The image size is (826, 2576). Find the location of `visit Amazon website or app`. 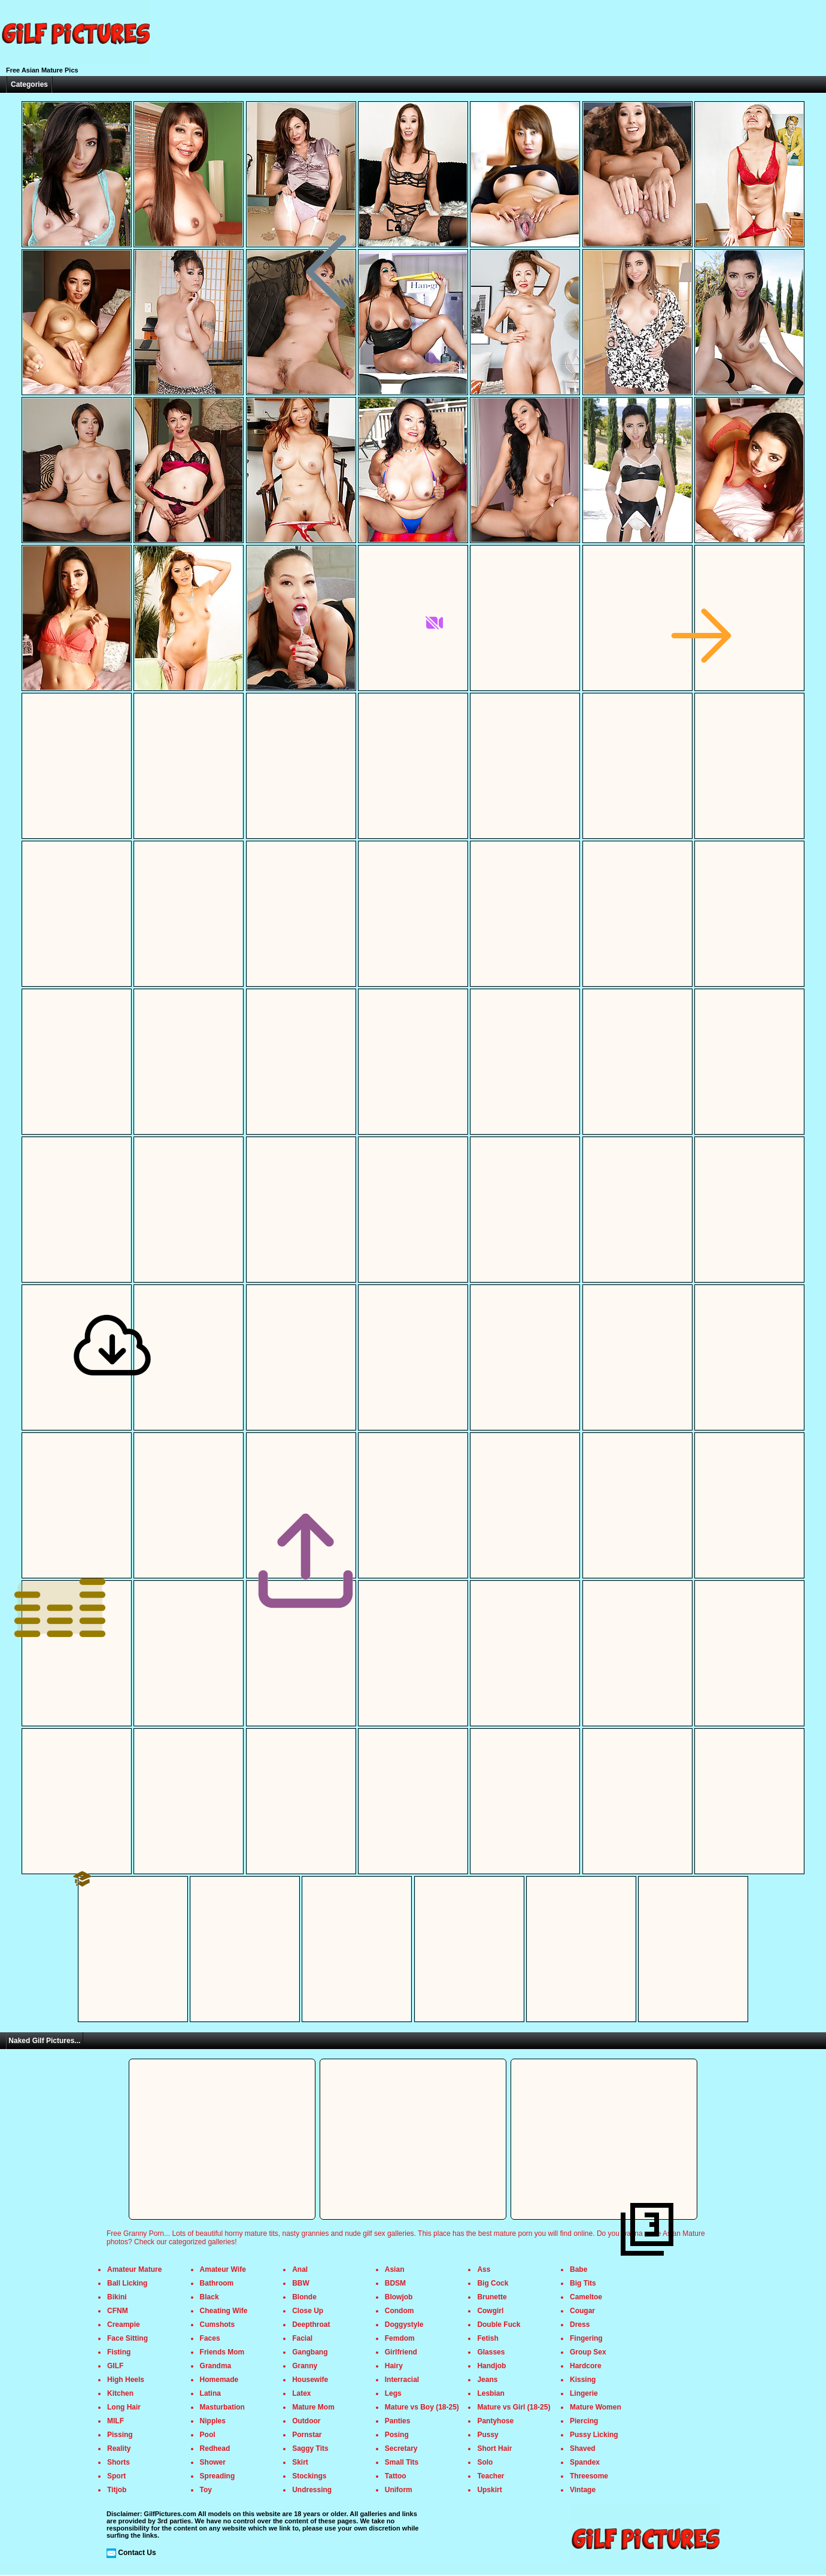

visit Amazon website or app is located at coordinates (611, 343).